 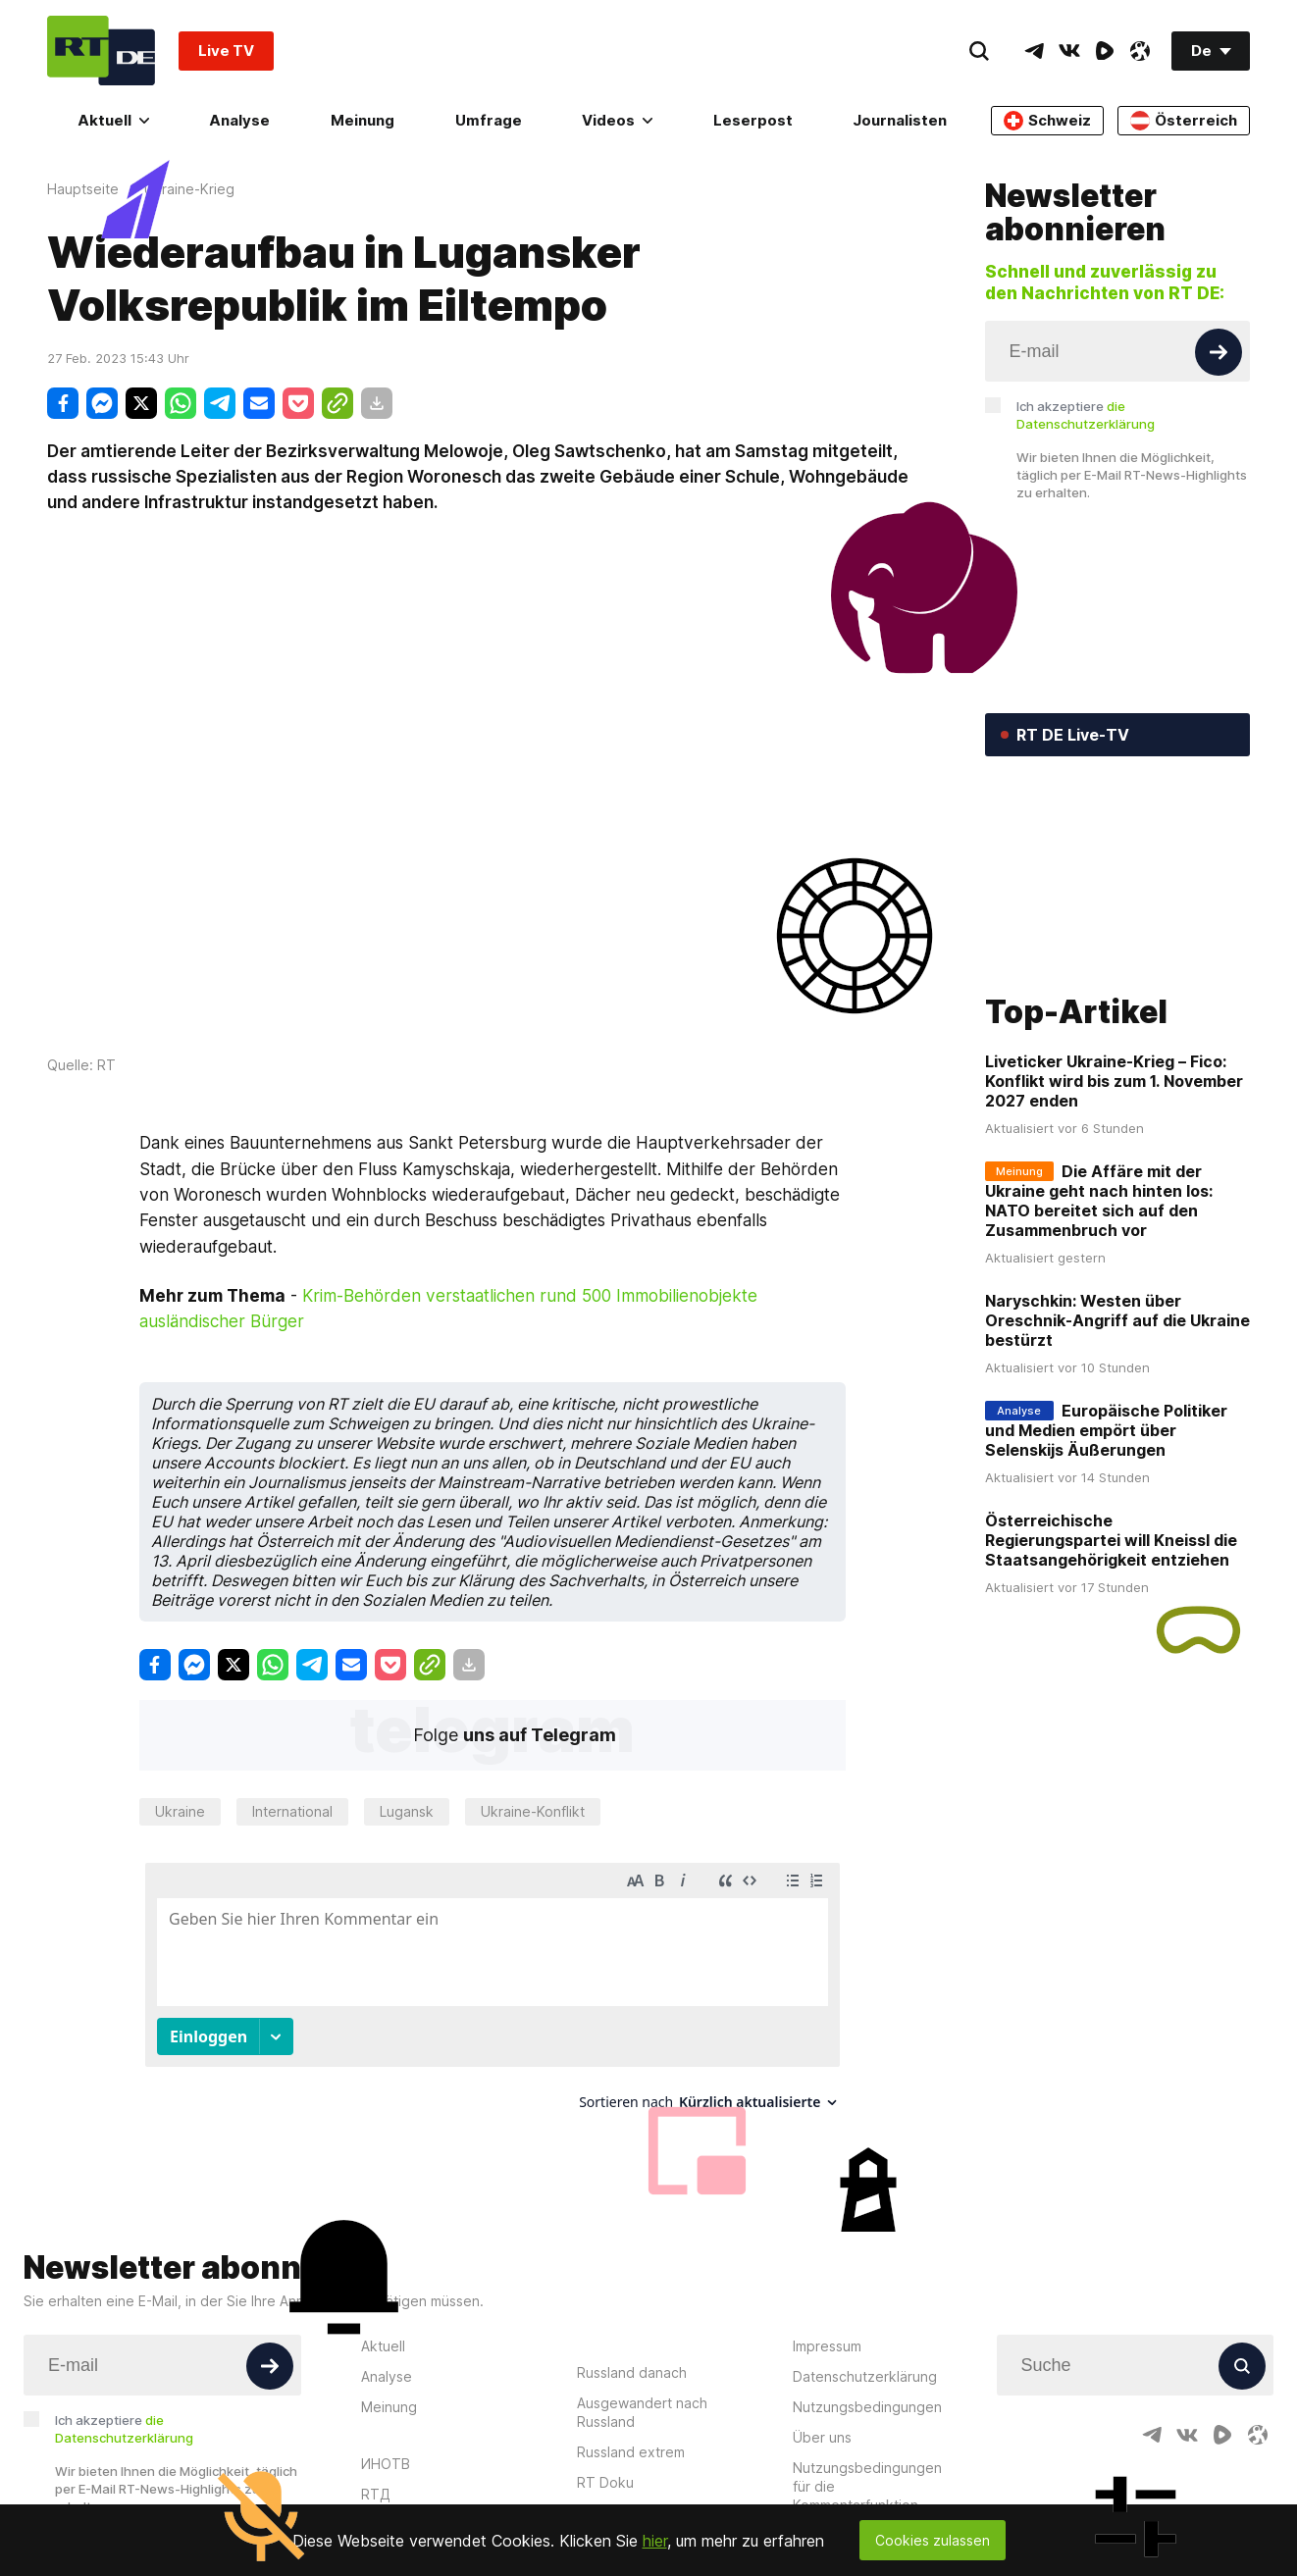 I want to click on open the VSCO app, so click(x=855, y=936).